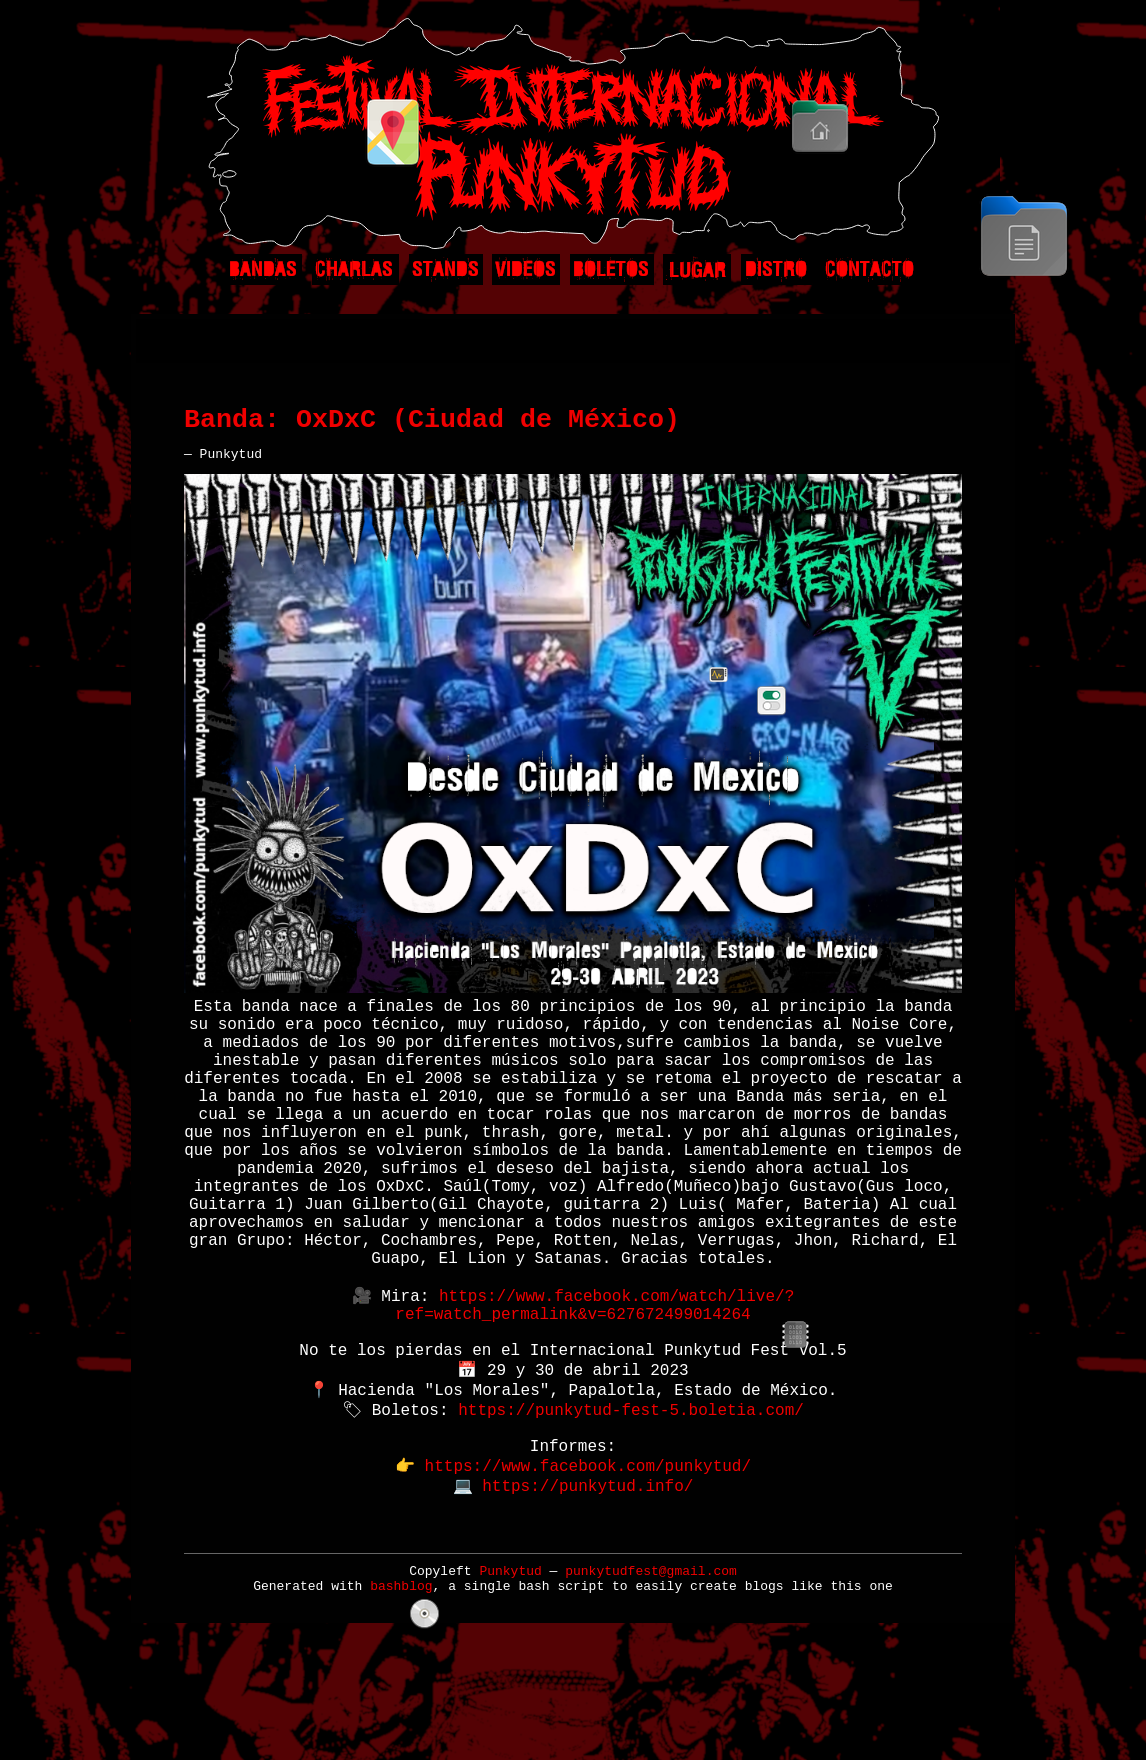 The image size is (1146, 1760). Describe the element at coordinates (795, 1334) in the screenshot. I see `firmware file or binary data` at that location.